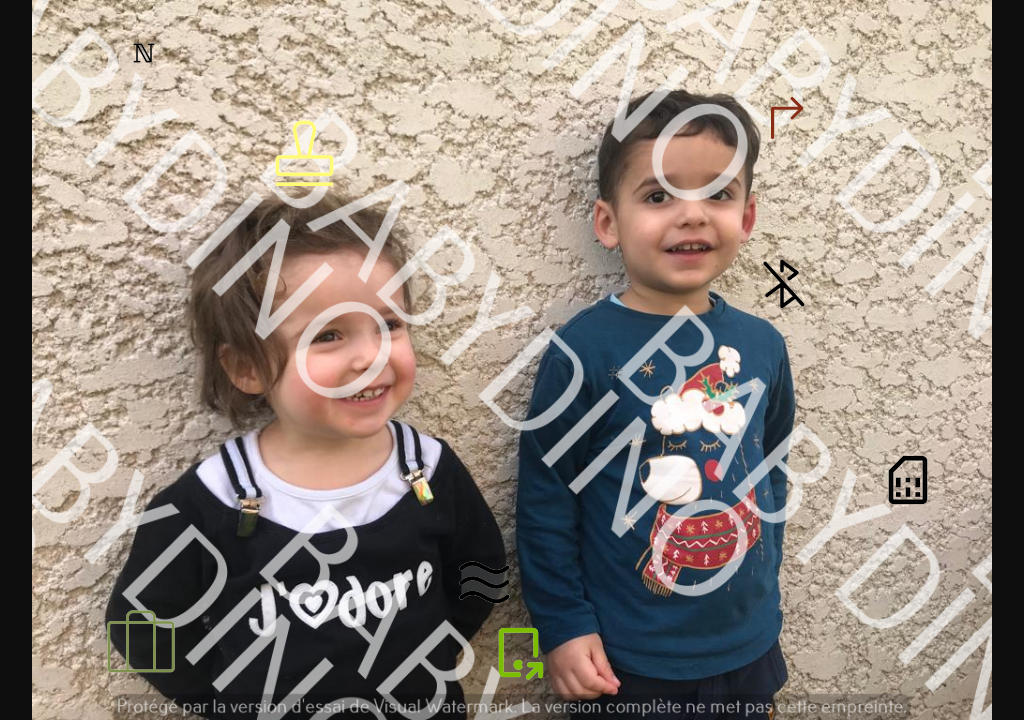  Describe the element at coordinates (484, 582) in the screenshot. I see `indicates water or aquatic features` at that location.